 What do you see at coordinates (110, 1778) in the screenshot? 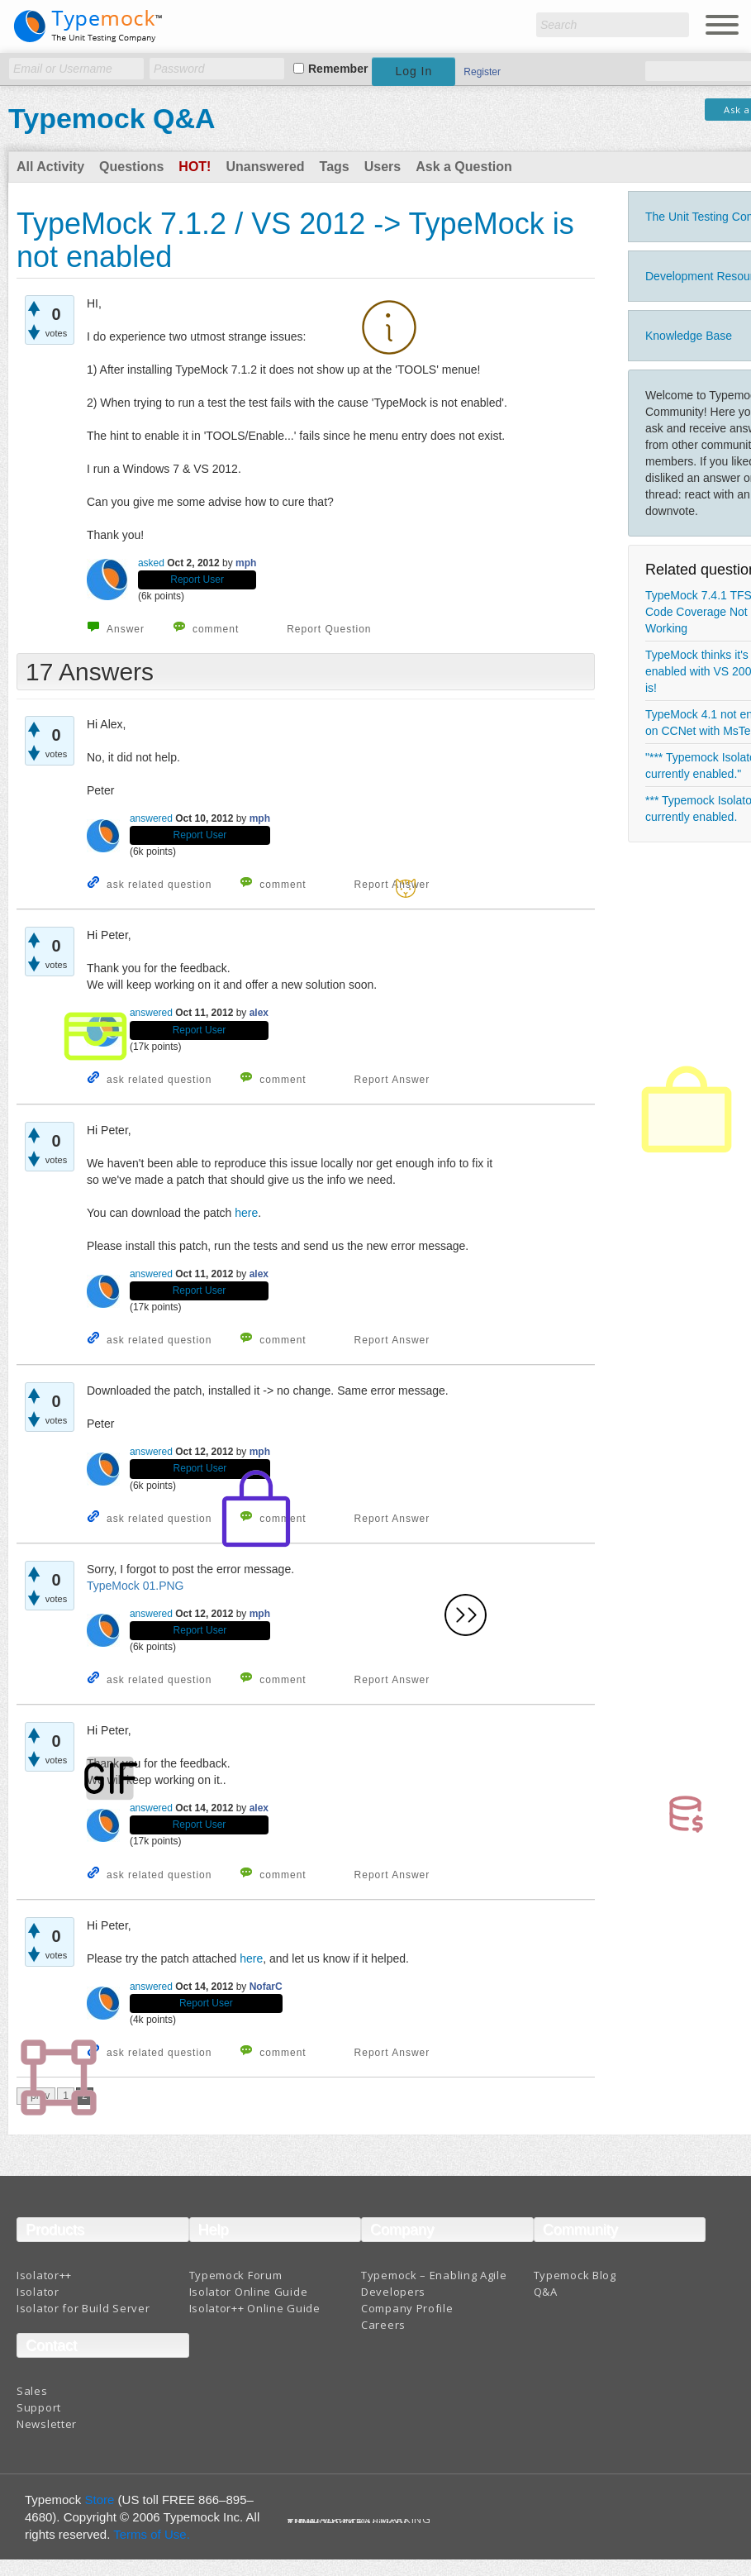
I see `insert a gif into your message` at bounding box center [110, 1778].